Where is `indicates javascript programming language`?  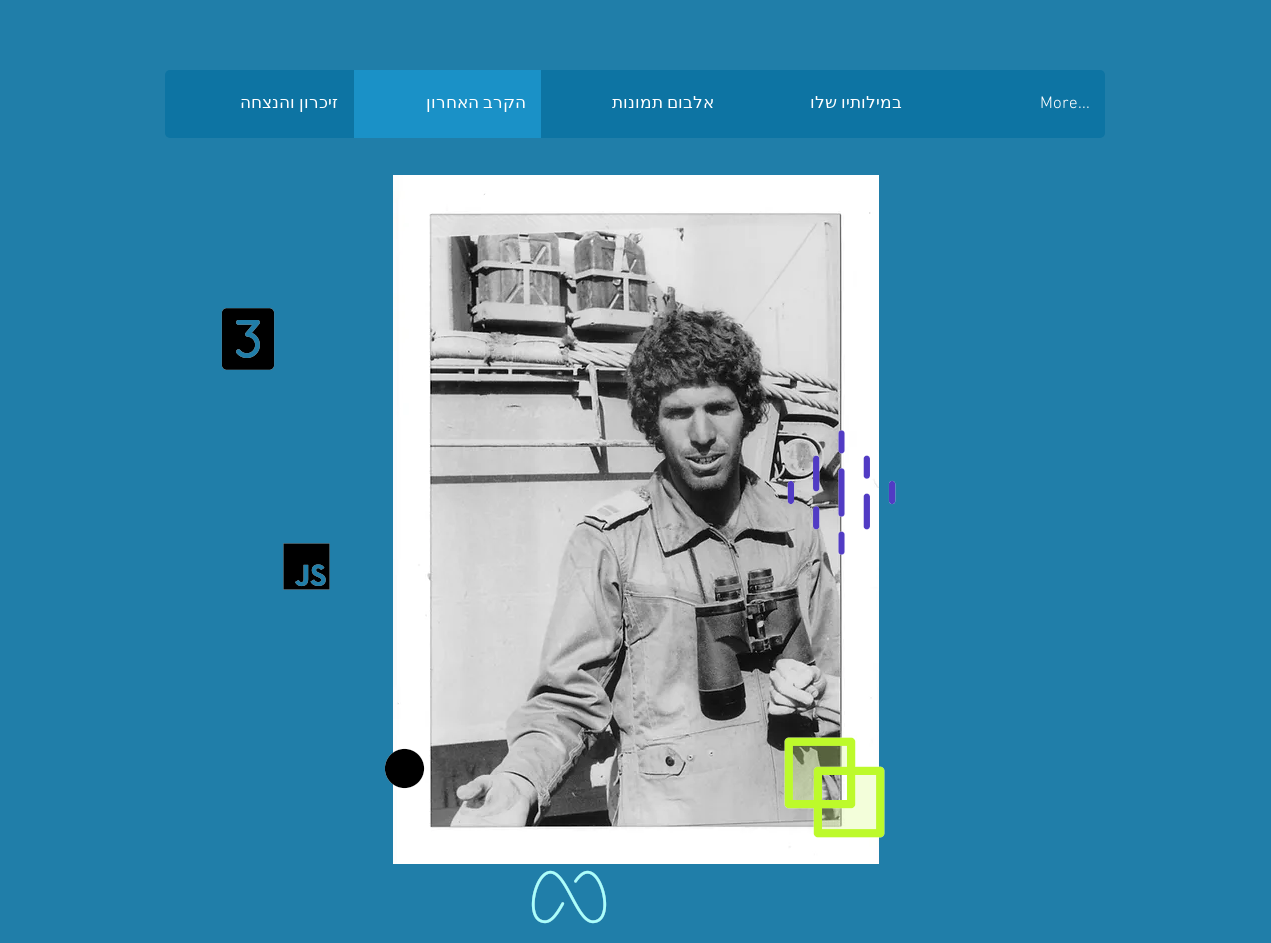 indicates javascript programming language is located at coordinates (306, 566).